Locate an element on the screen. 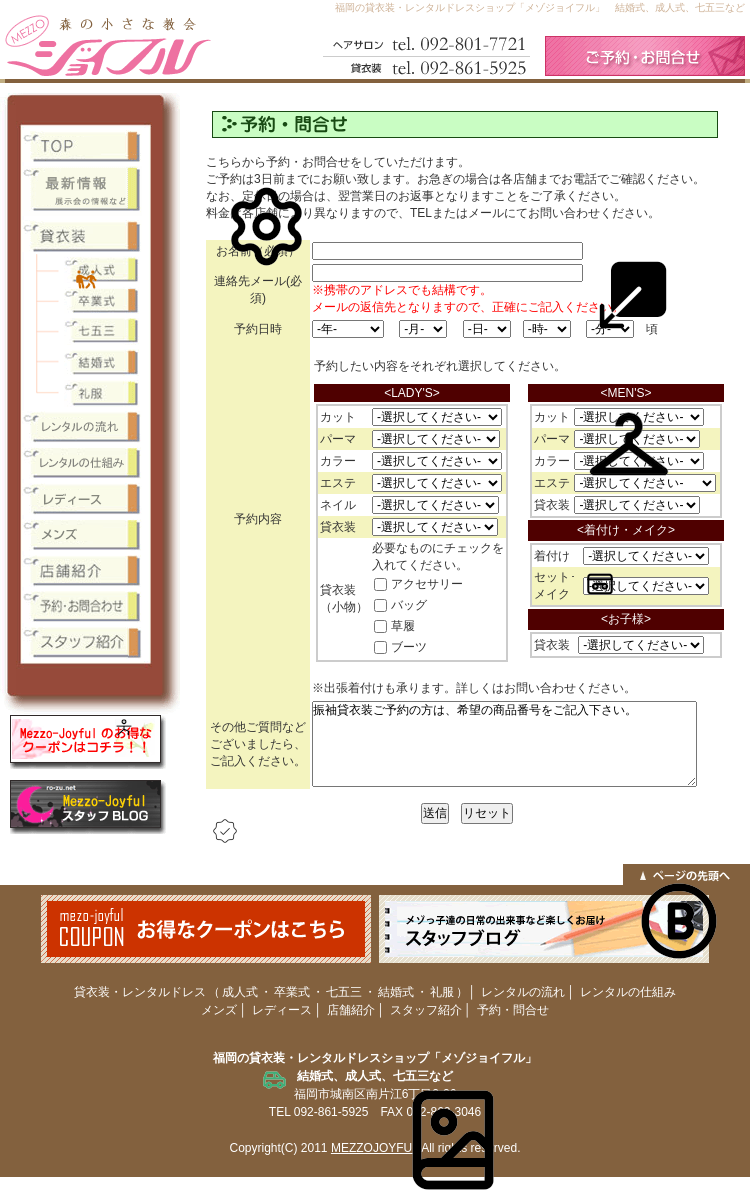 This screenshot has height=1195, width=750. access vehicle or driving settings is located at coordinates (274, 1079).